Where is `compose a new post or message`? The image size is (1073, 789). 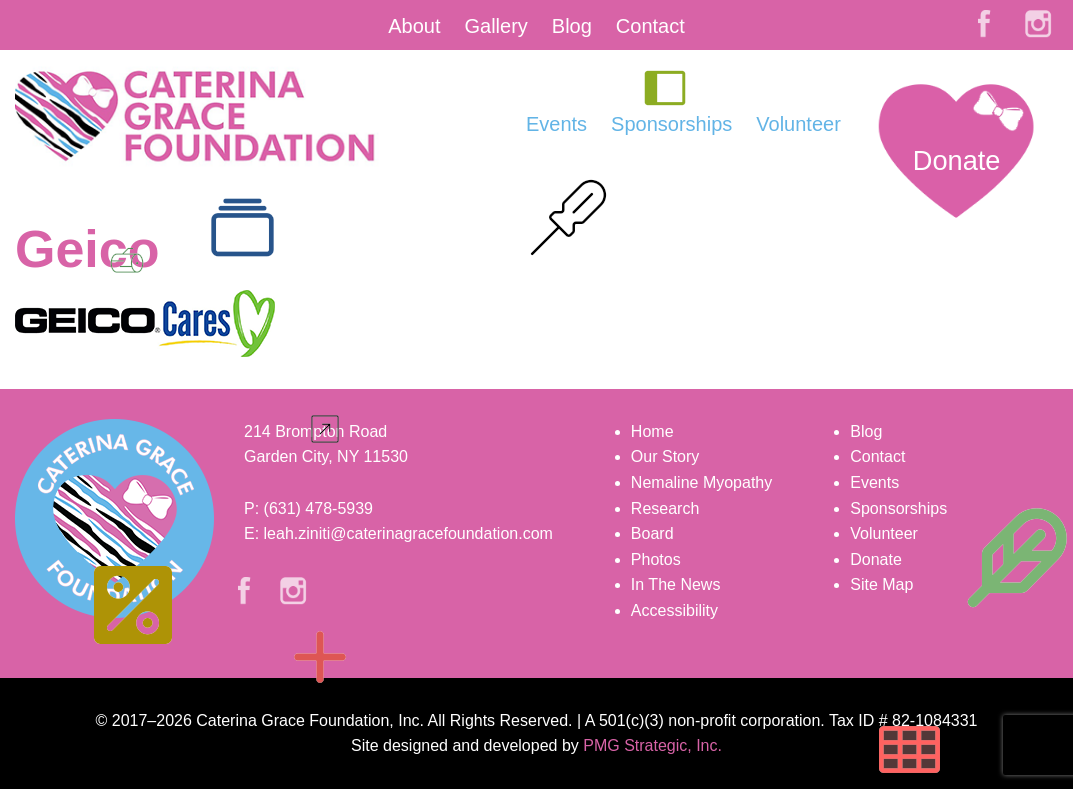
compose a new post or message is located at coordinates (1015, 559).